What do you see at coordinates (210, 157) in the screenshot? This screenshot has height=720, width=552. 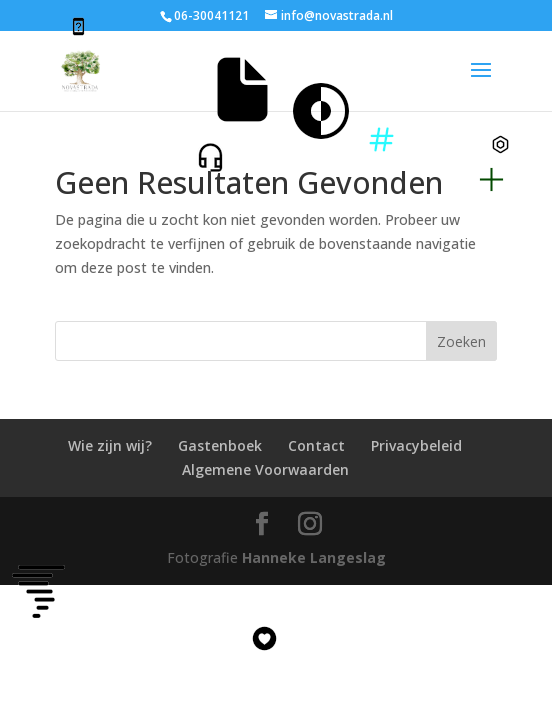 I see `contact customer support` at bounding box center [210, 157].